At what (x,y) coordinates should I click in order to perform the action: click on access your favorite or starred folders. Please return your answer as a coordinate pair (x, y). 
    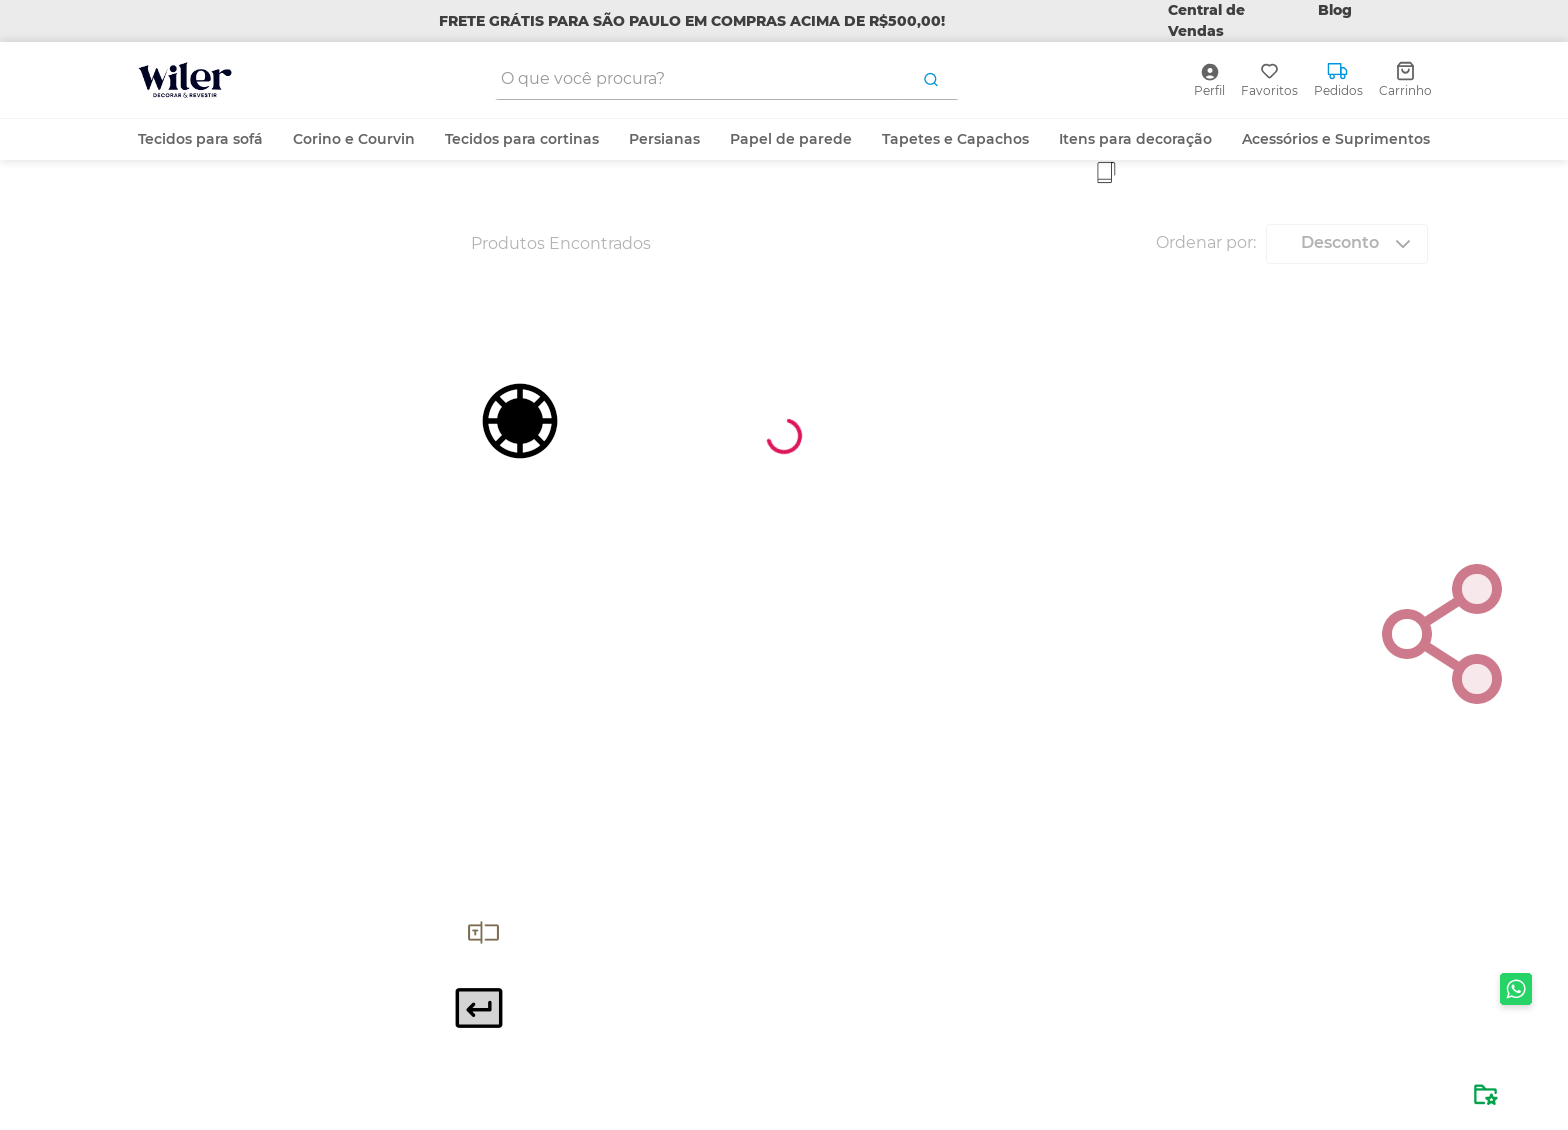
    Looking at the image, I should click on (1485, 1094).